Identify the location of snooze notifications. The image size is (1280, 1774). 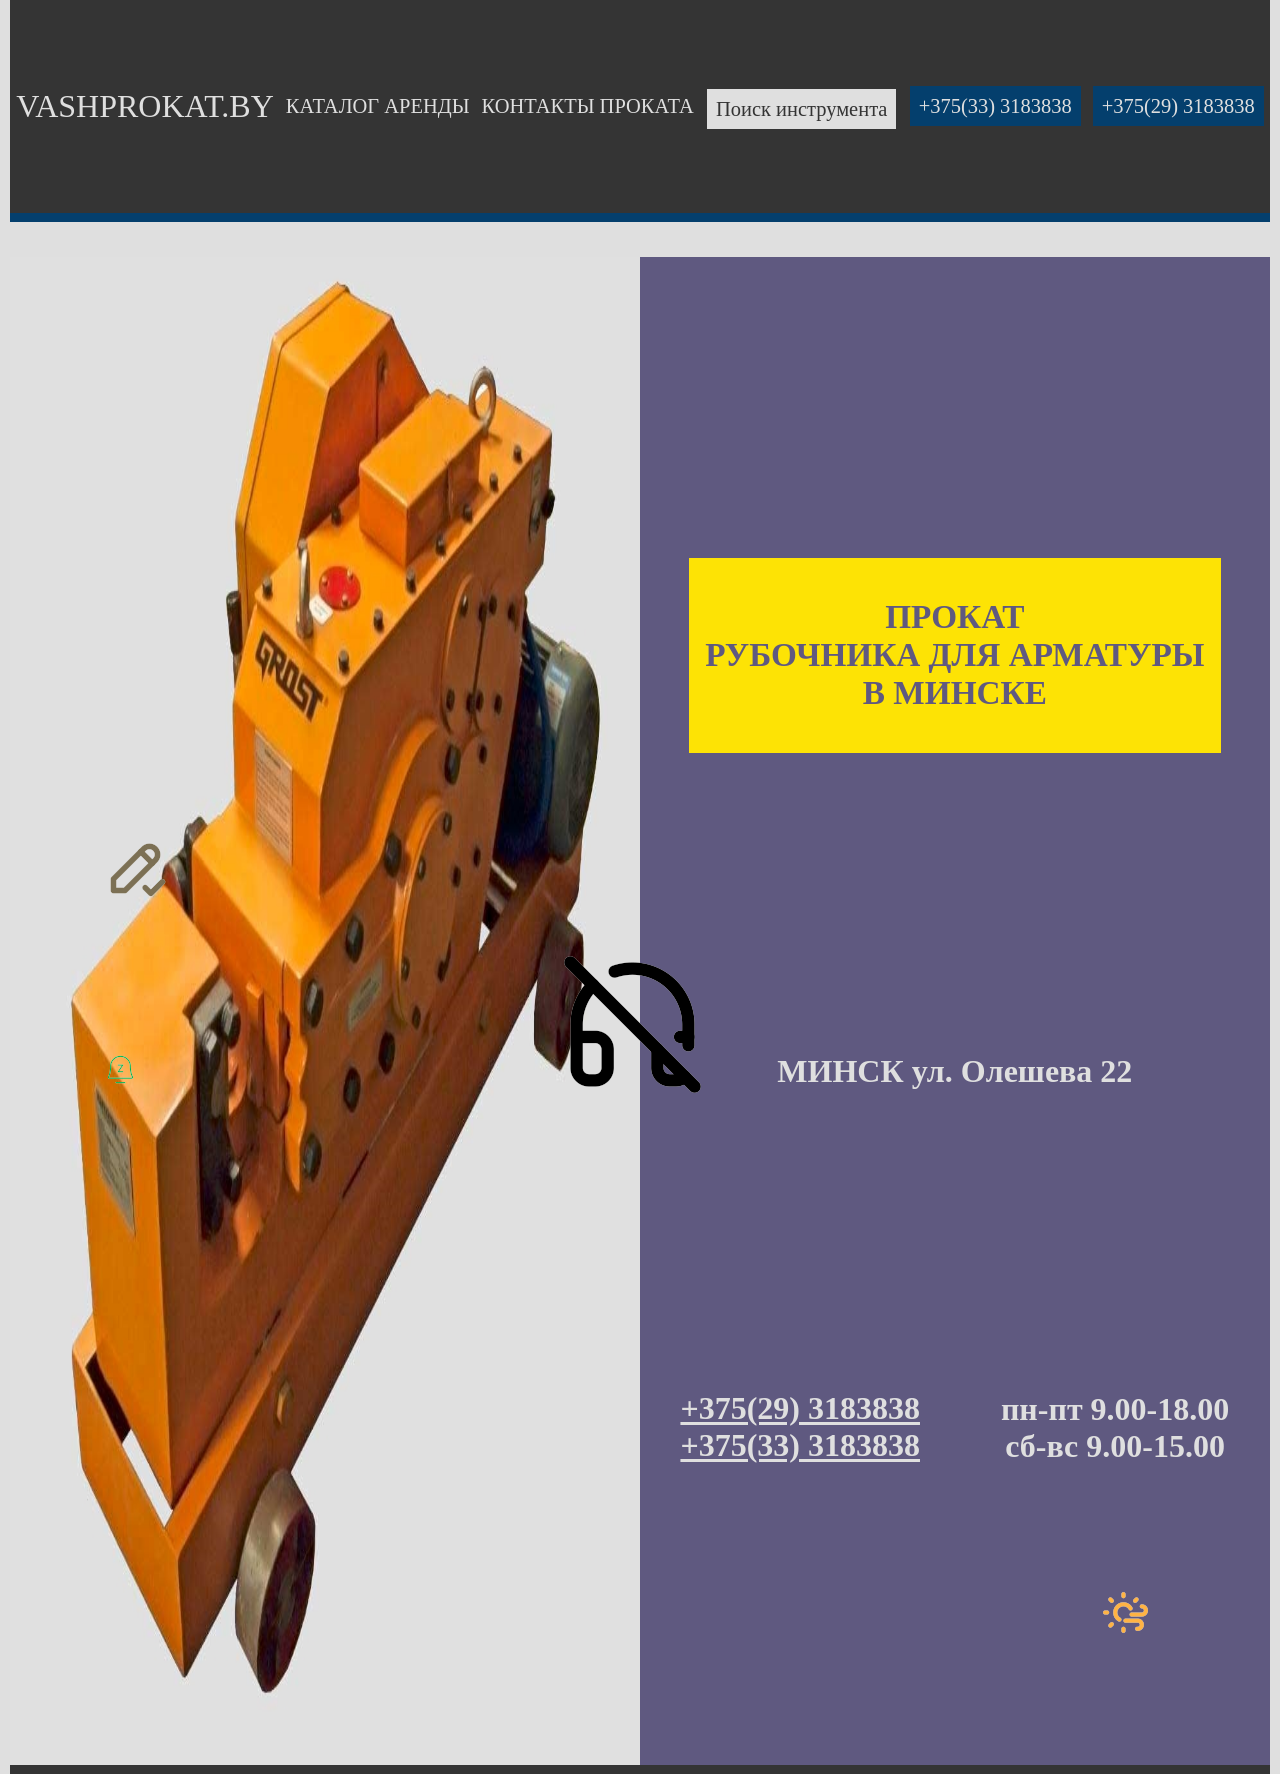
(120, 1069).